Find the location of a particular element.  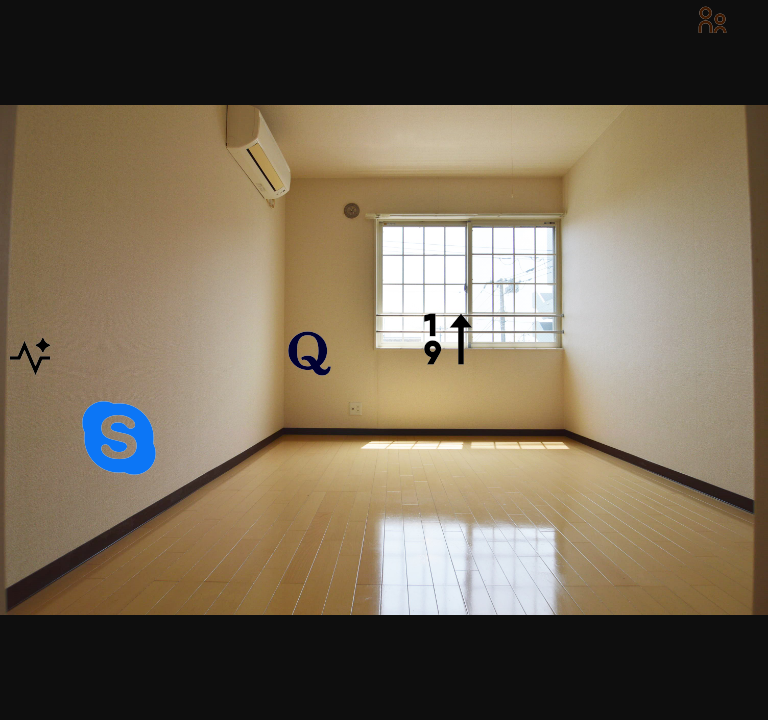

open skype app is located at coordinates (119, 438).